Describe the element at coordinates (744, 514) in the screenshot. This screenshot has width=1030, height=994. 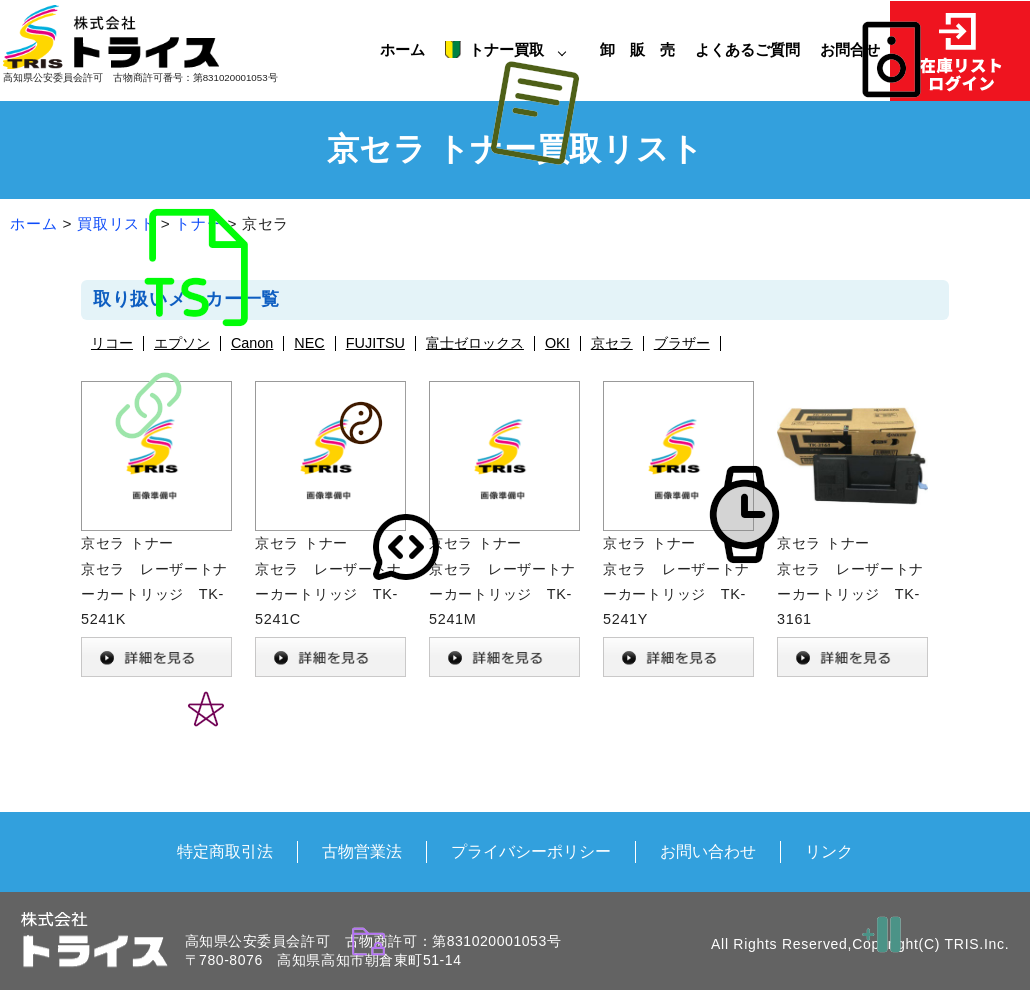
I see `view time or clock settings` at that location.